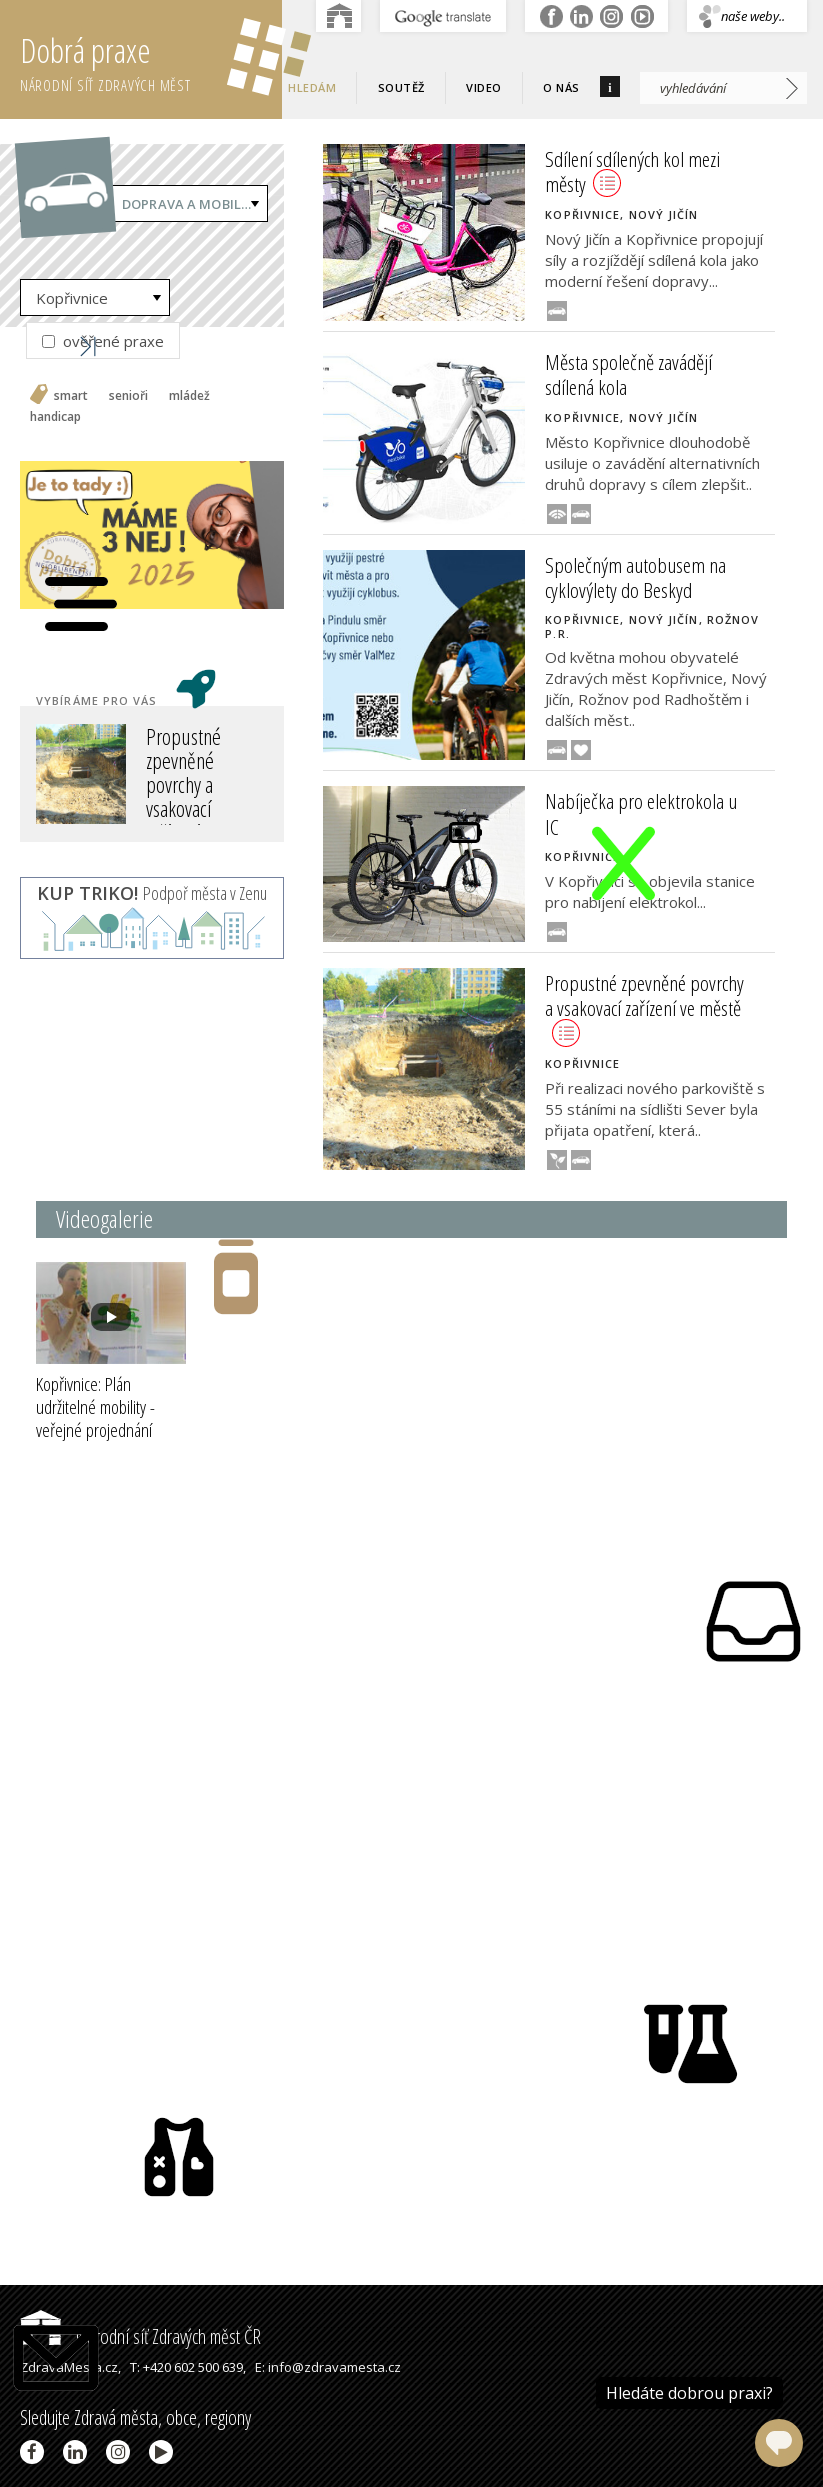 The height and width of the screenshot is (2487, 823). I want to click on skip to the end of a track or playlist, so click(88, 346).